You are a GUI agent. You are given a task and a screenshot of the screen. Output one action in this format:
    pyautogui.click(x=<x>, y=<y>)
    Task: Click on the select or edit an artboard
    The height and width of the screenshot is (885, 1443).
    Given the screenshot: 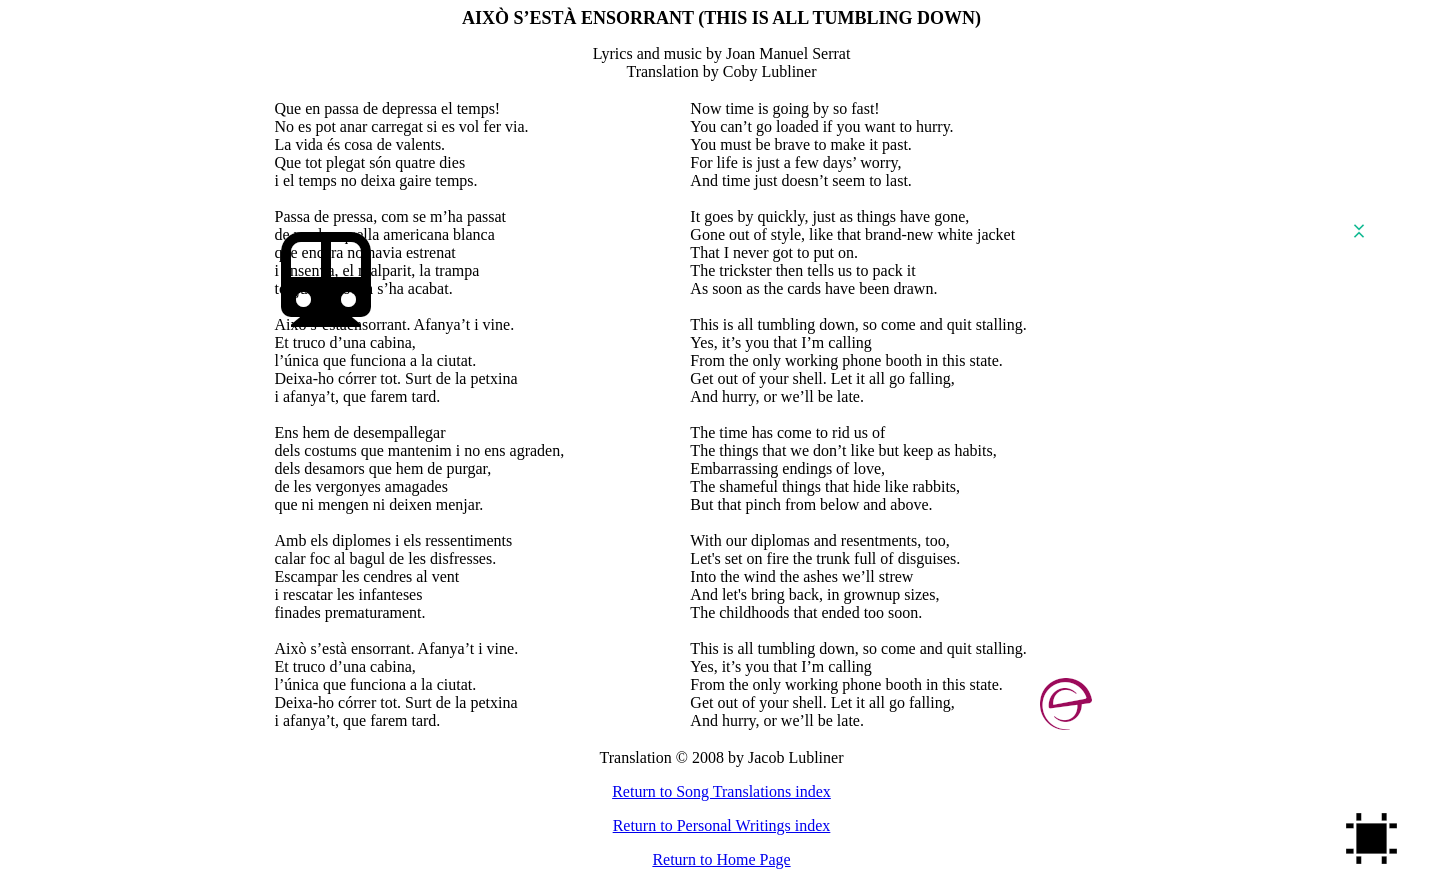 What is the action you would take?
    pyautogui.click(x=1371, y=838)
    